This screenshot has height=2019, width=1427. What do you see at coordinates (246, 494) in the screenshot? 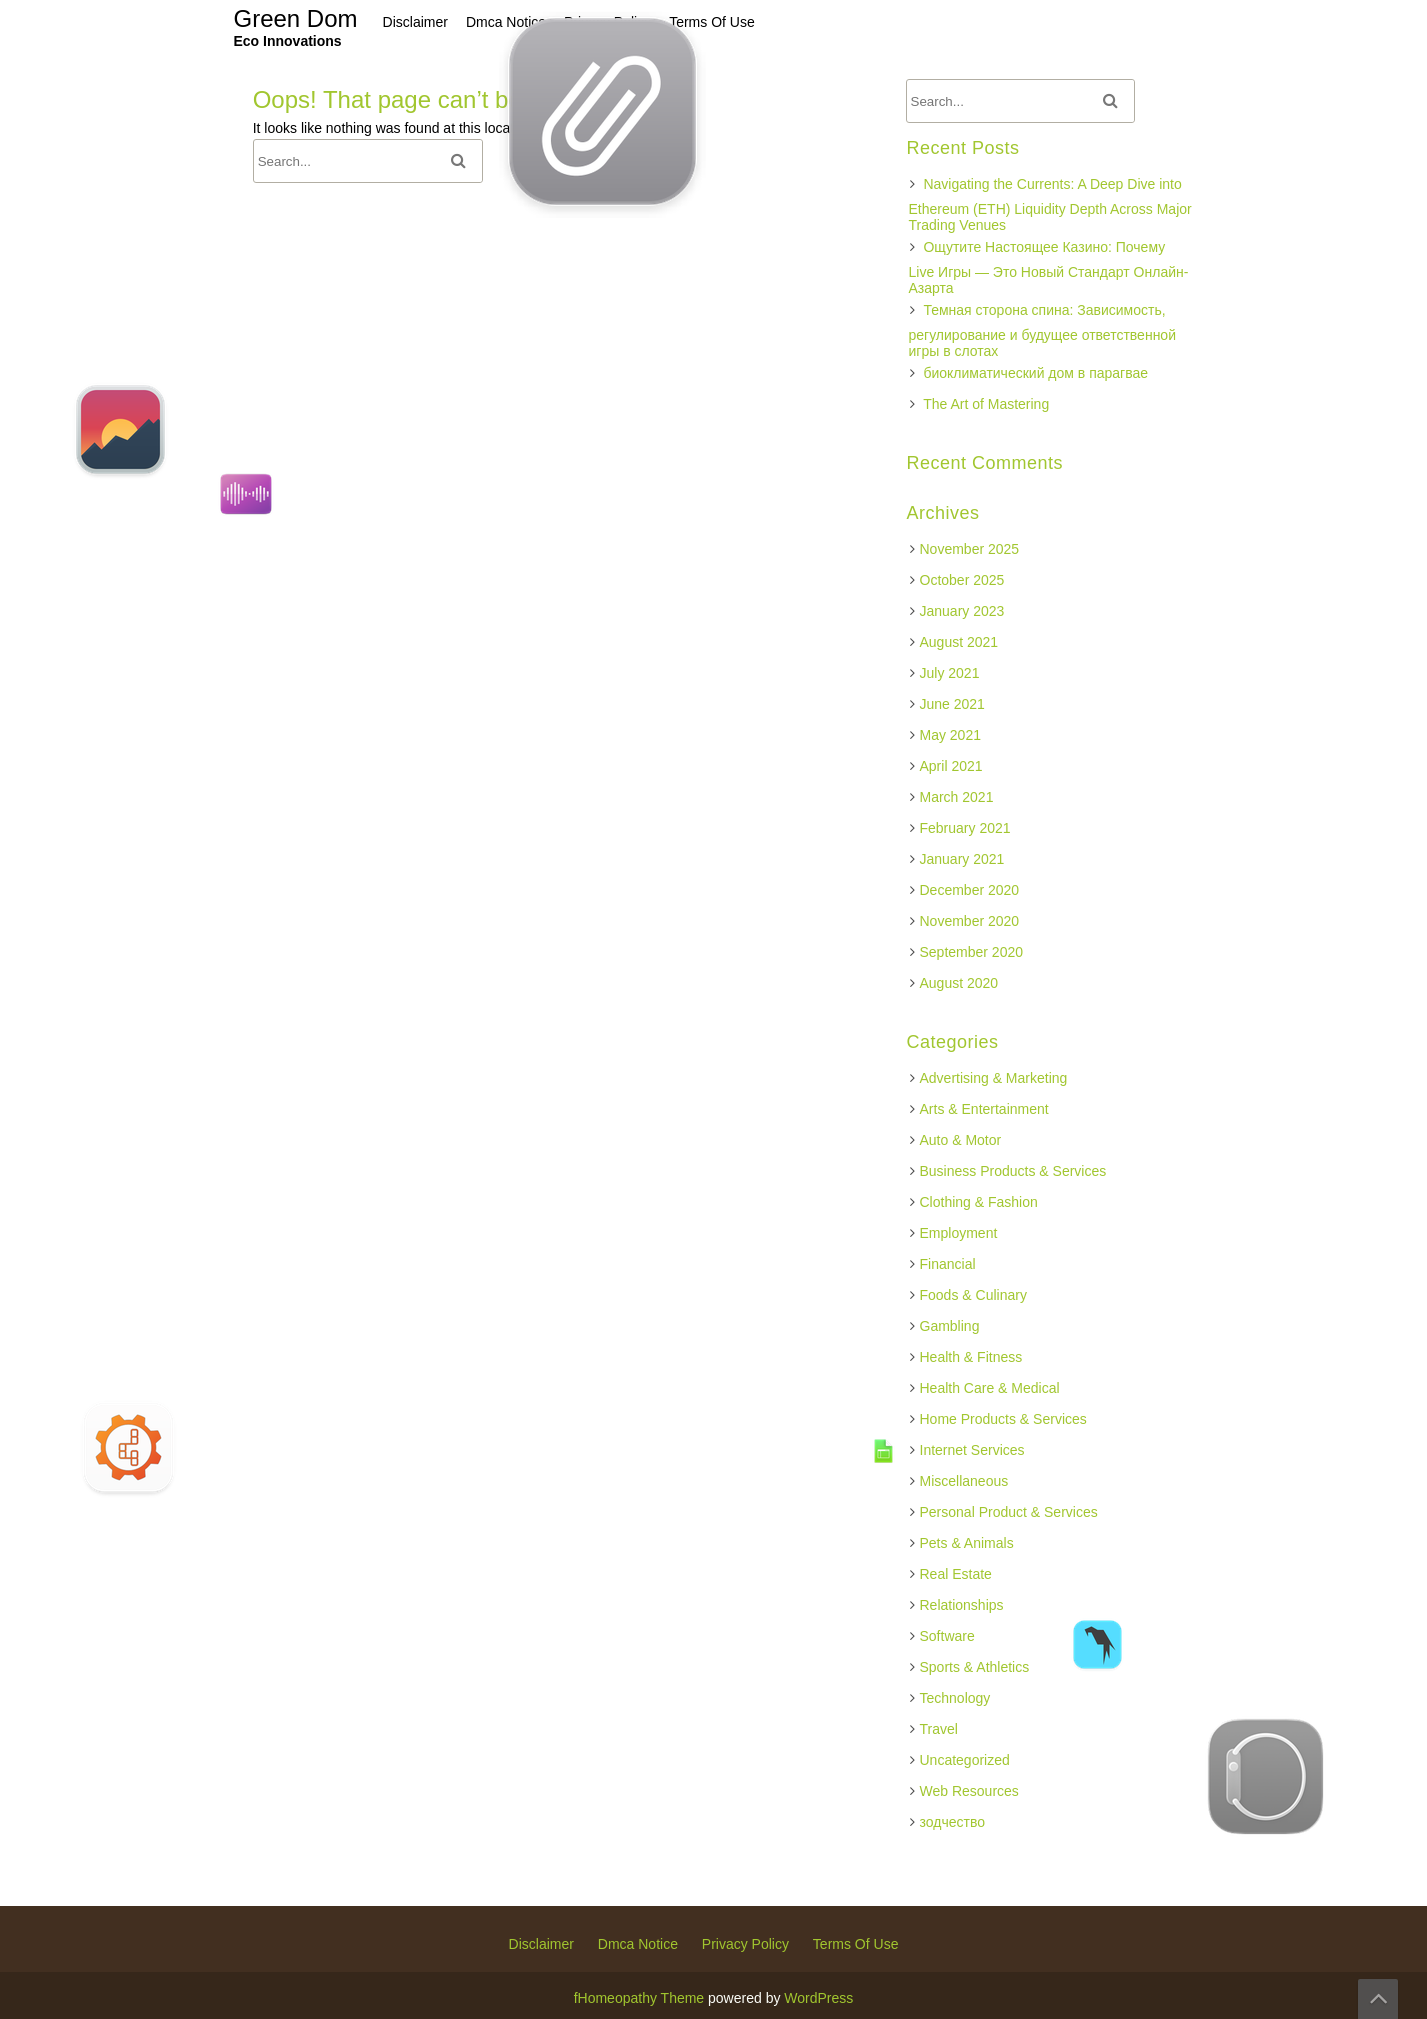
I see `open the audio recorder app` at bounding box center [246, 494].